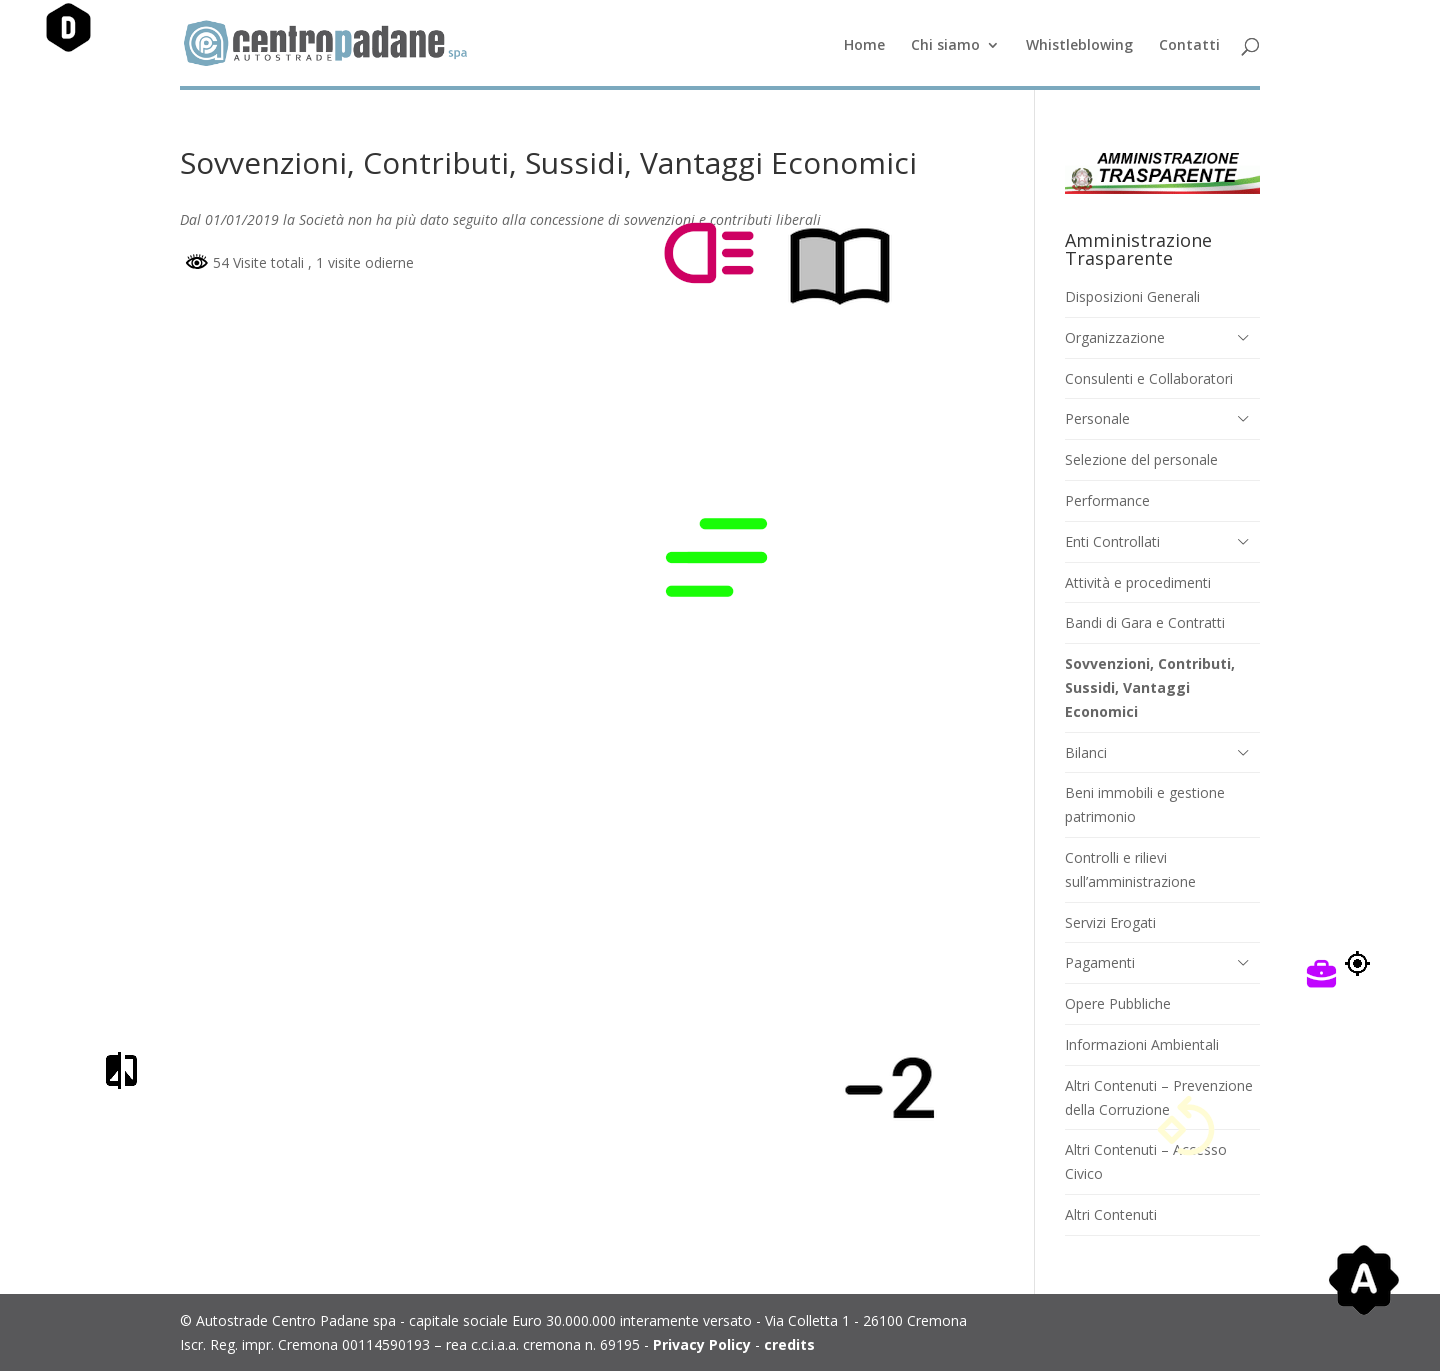 The image size is (1440, 1371). What do you see at coordinates (1186, 1127) in the screenshot?
I see `refresh or reload placeholder content` at bounding box center [1186, 1127].